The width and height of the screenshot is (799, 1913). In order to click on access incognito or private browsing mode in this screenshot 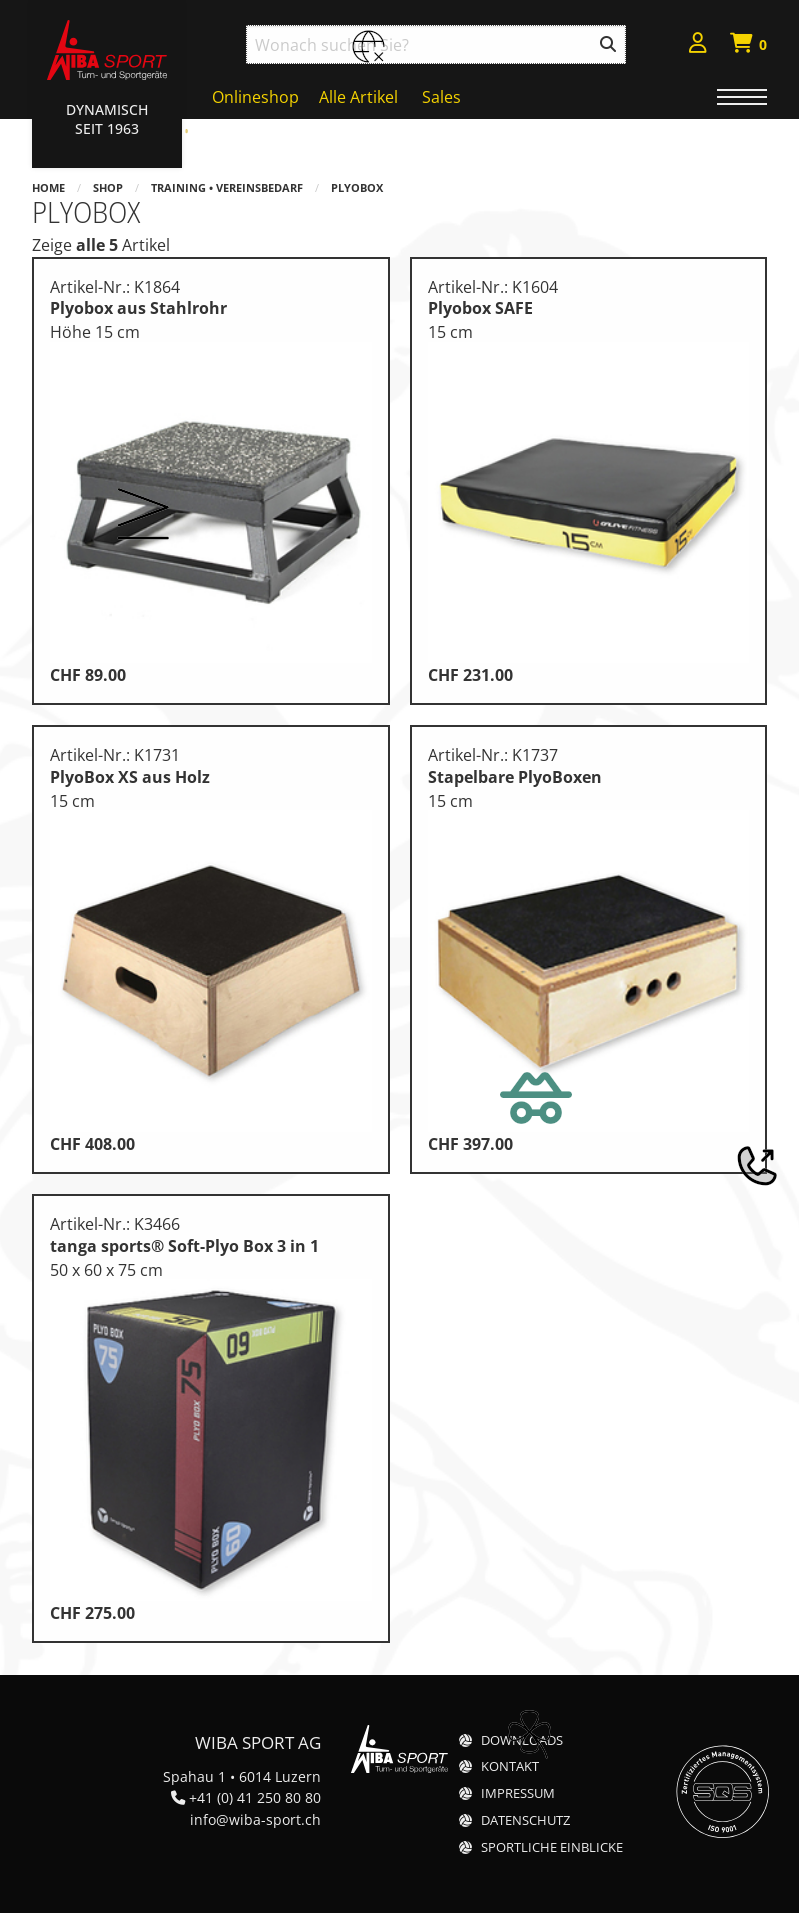, I will do `click(536, 1098)`.